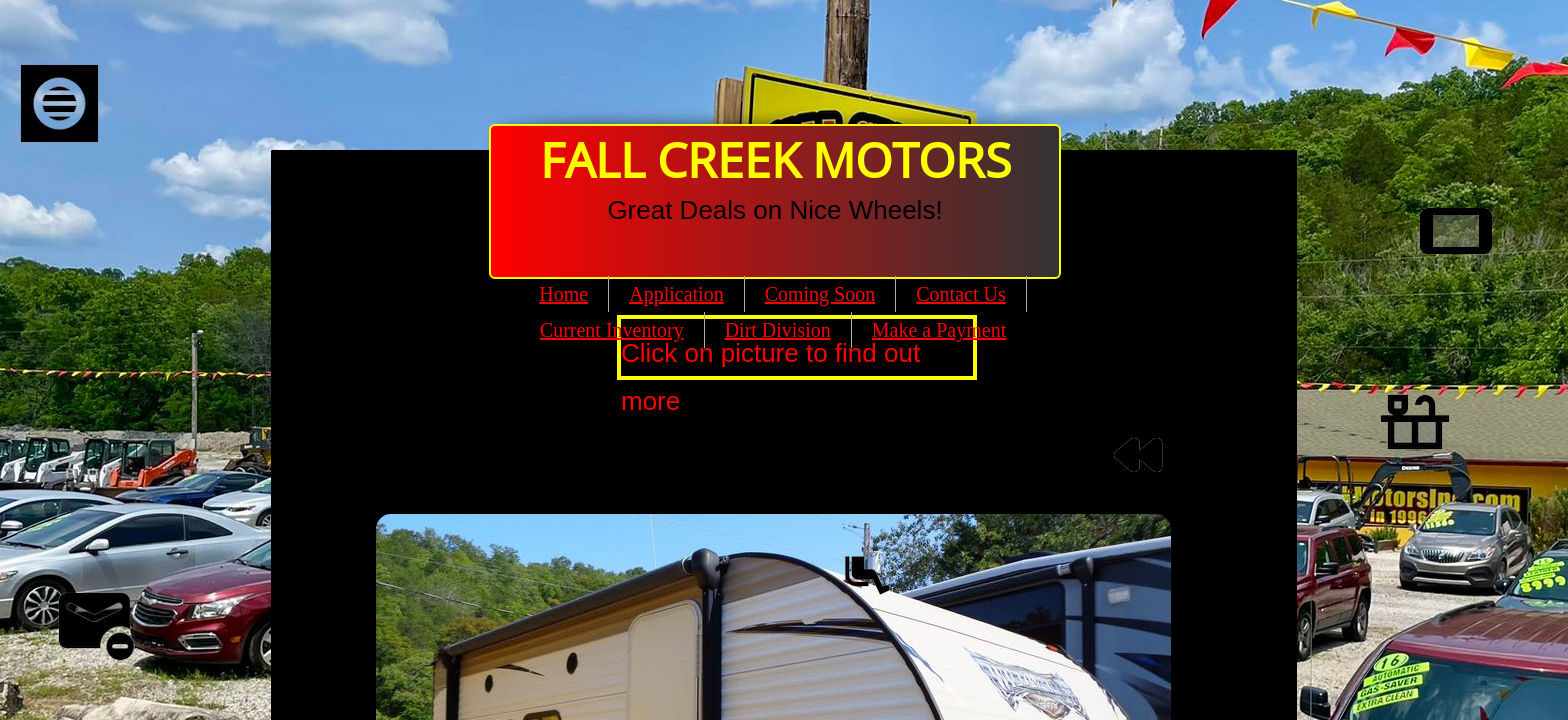 The height and width of the screenshot is (720, 1568). Describe the element at coordinates (59, 103) in the screenshot. I see `access heating, ventilation, and air conditioning controls` at that location.